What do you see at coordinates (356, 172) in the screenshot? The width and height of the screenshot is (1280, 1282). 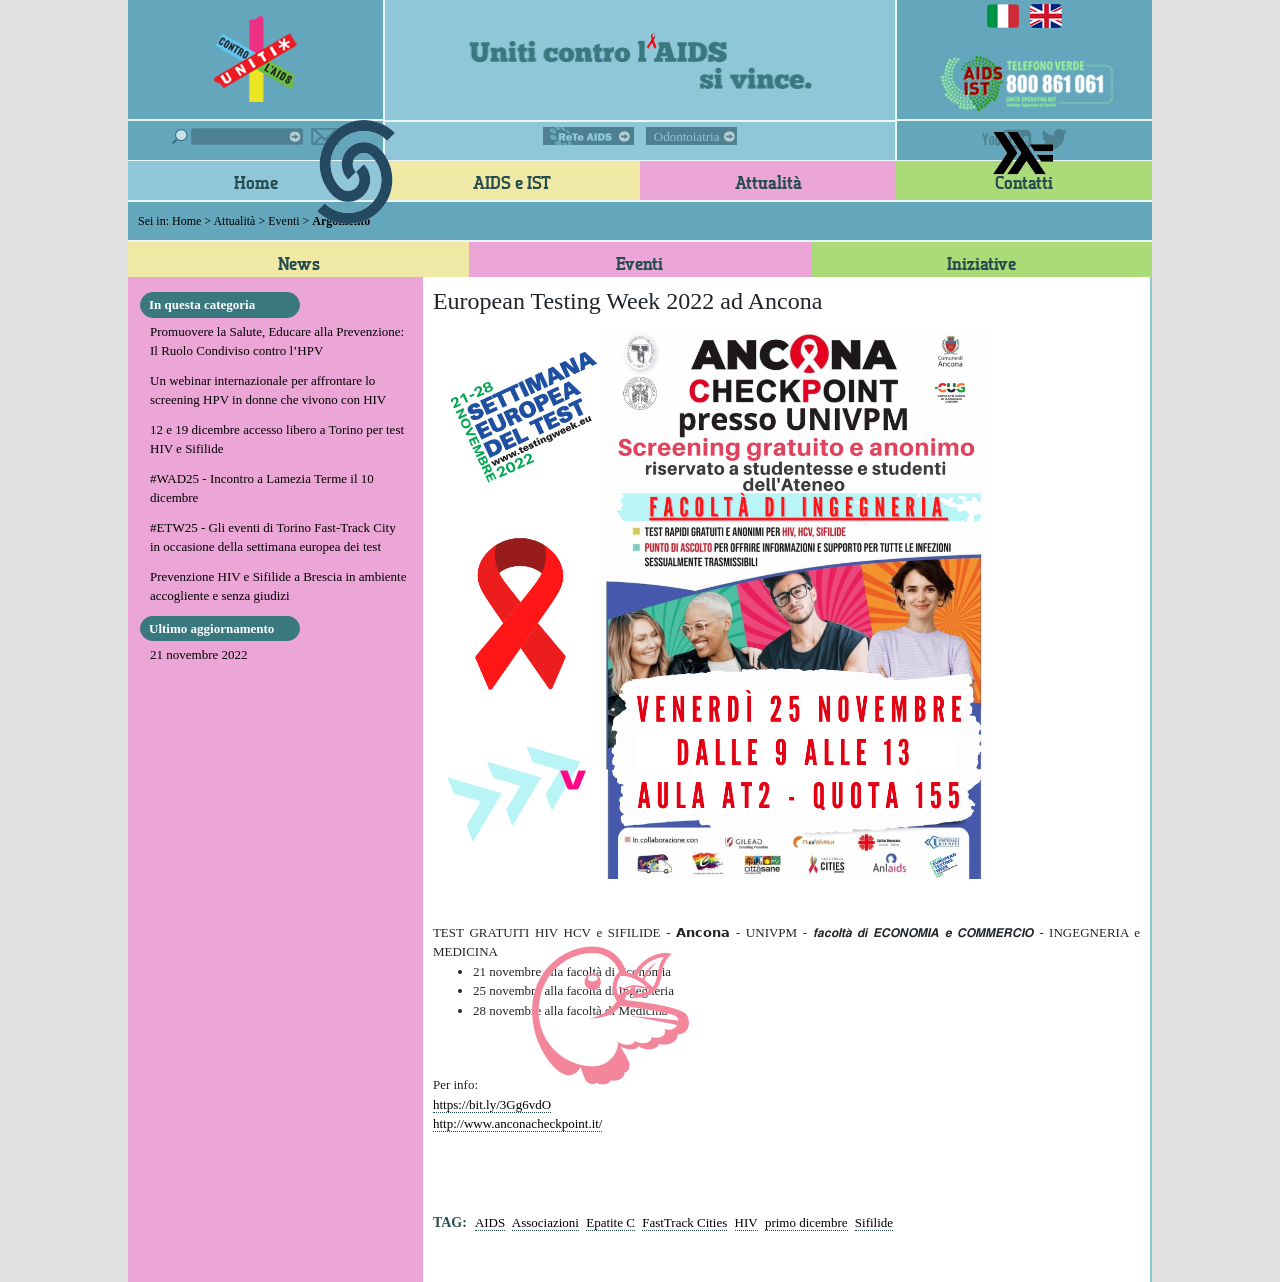 I see `upstash brand logo` at bounding box center [356, 172].